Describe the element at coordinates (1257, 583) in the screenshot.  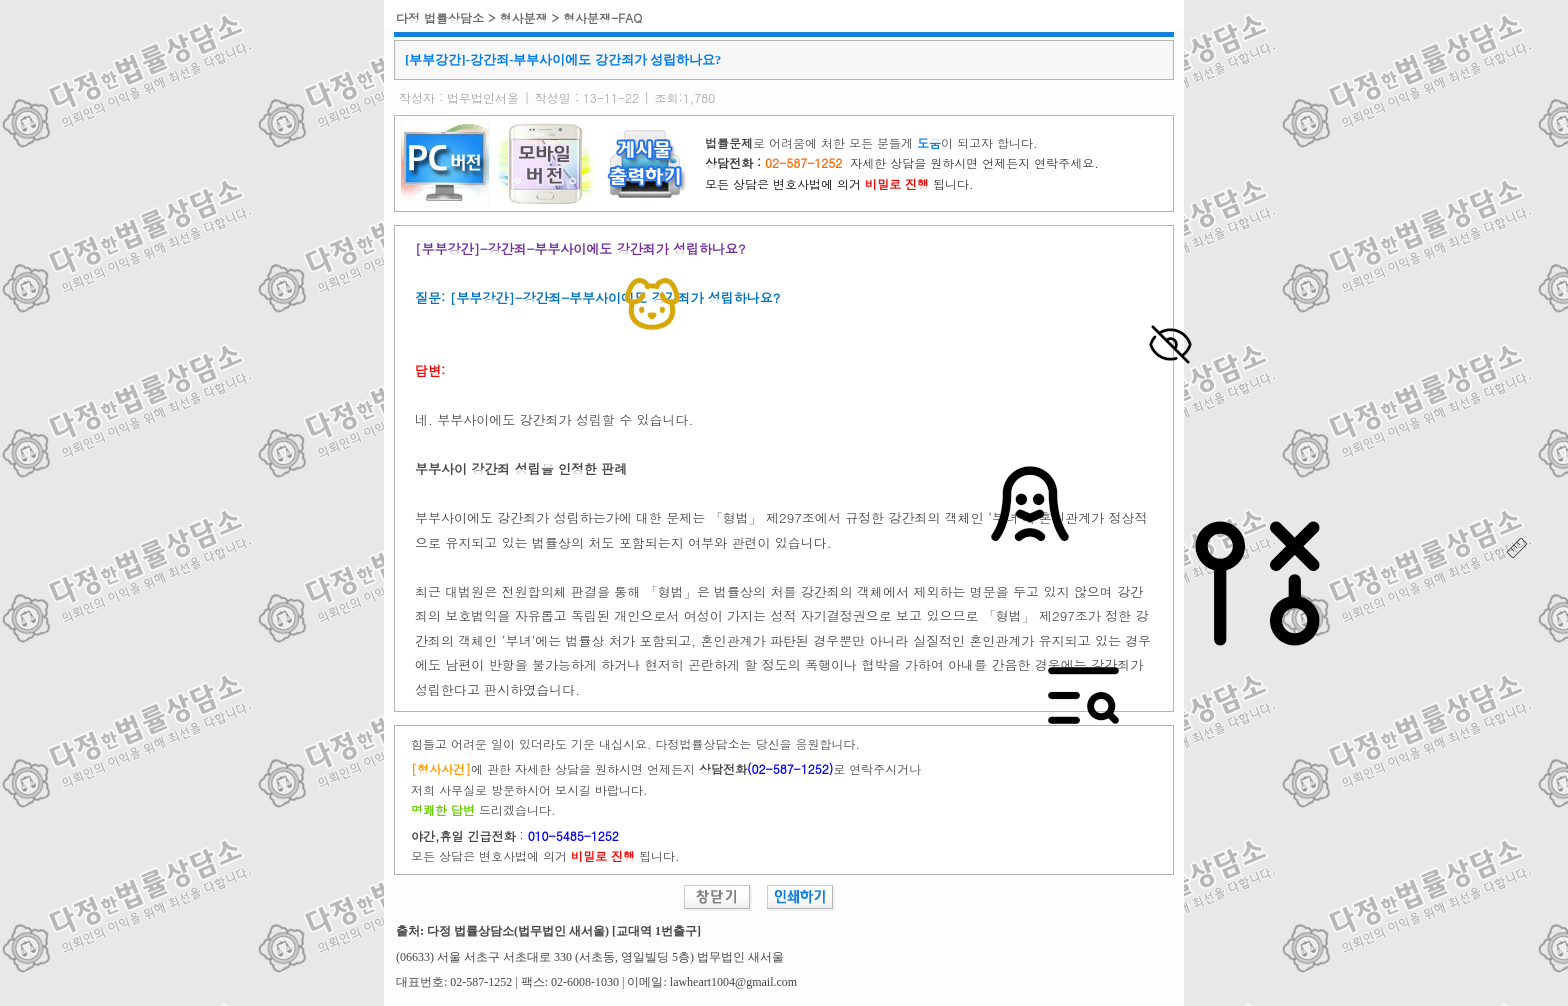
I see `indicates a closed or rejected pull request` at that location.